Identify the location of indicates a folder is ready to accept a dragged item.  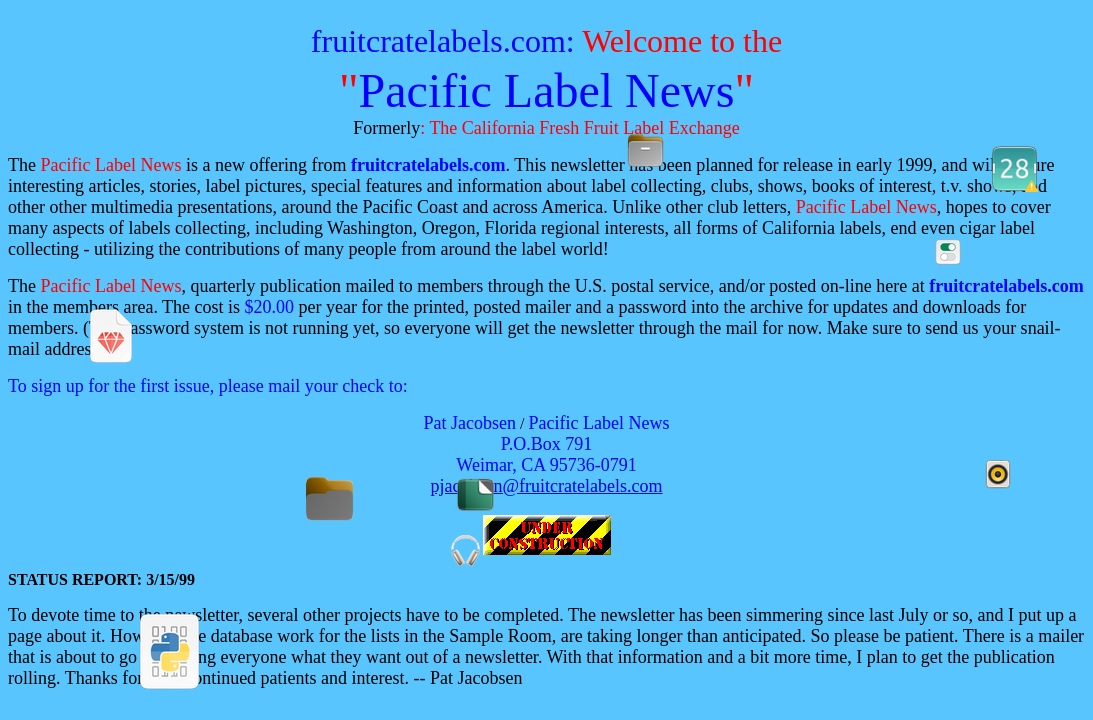
(329, 498).